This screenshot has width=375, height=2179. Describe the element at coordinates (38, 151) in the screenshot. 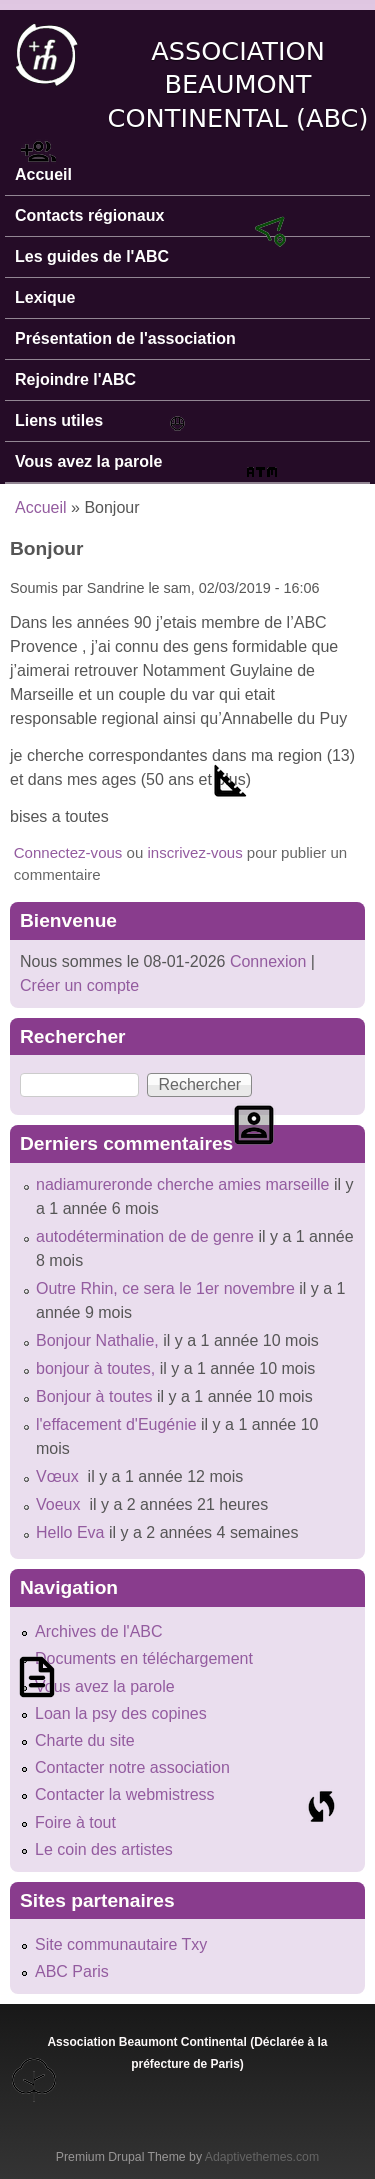

I see `add a new member to a group` at that location.